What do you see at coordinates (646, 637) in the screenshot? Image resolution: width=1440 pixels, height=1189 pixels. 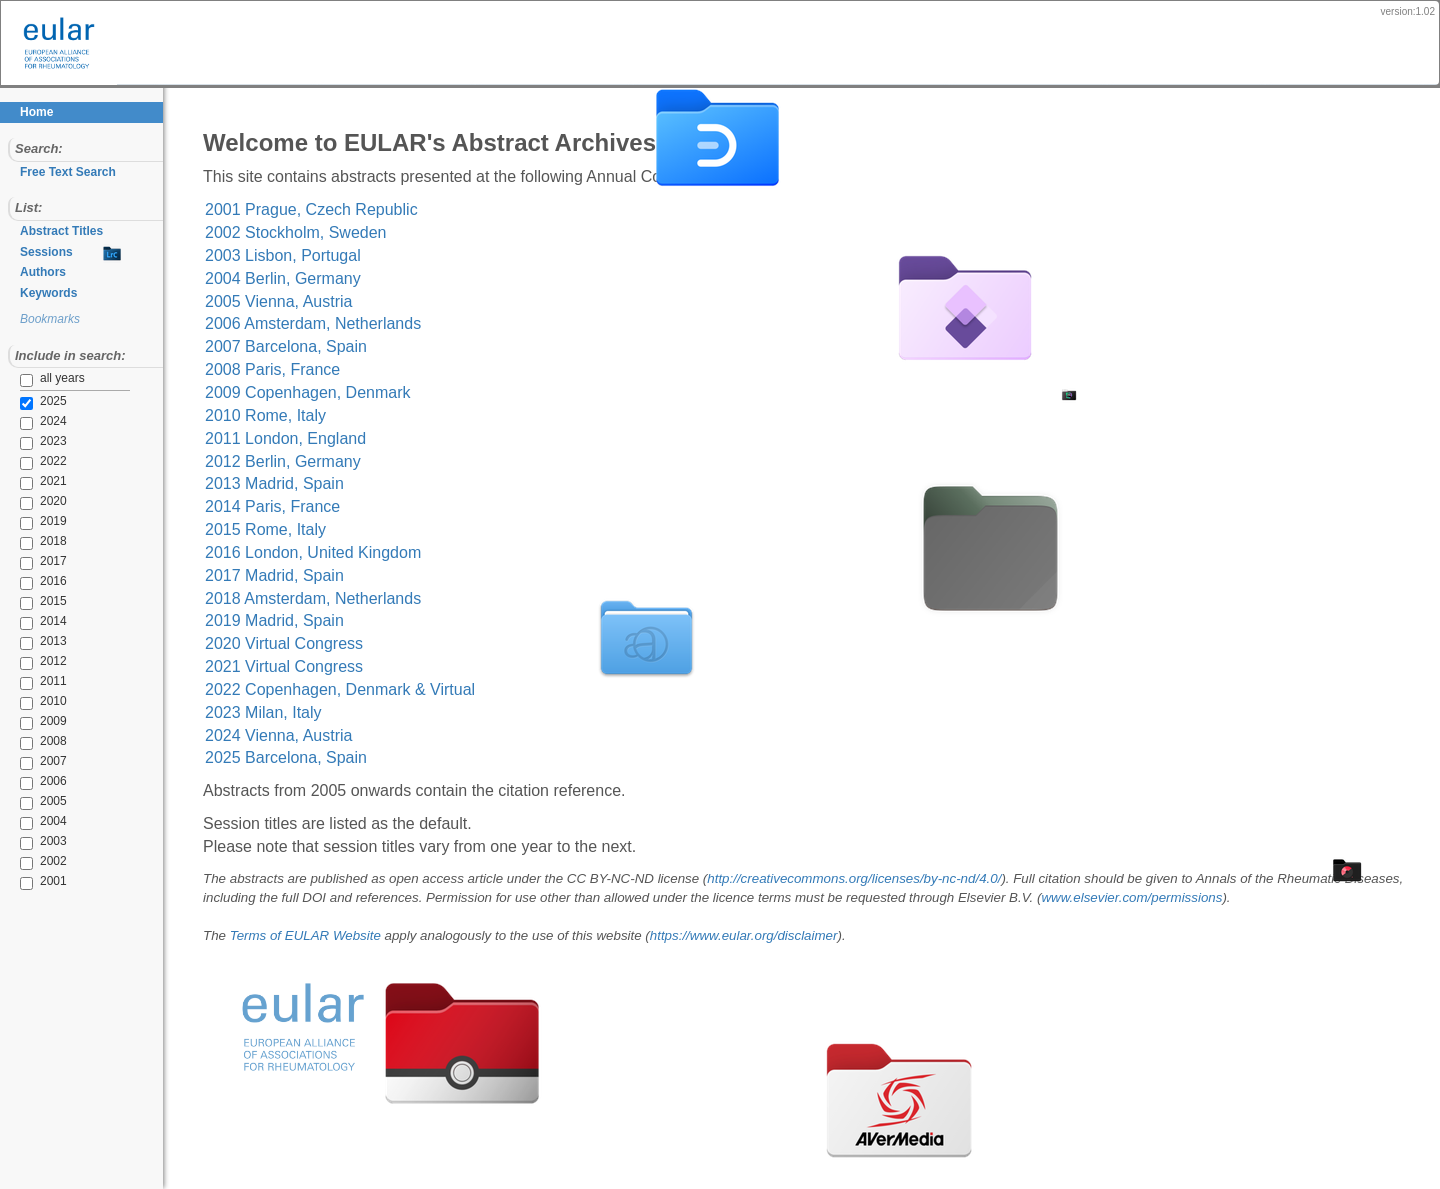 I see `open typos 2024 folder` at bounding box center [646, 637].